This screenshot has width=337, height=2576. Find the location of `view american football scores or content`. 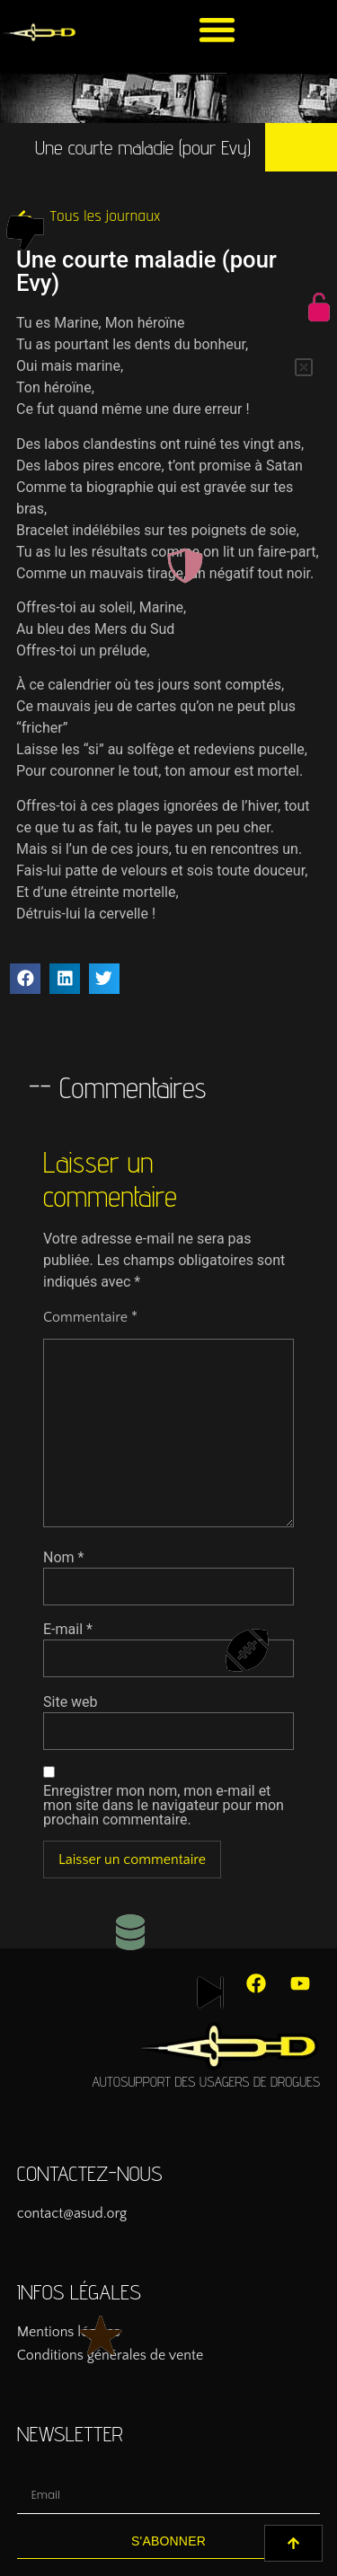

view american football scores or content is located at coordinates (247, 1650).